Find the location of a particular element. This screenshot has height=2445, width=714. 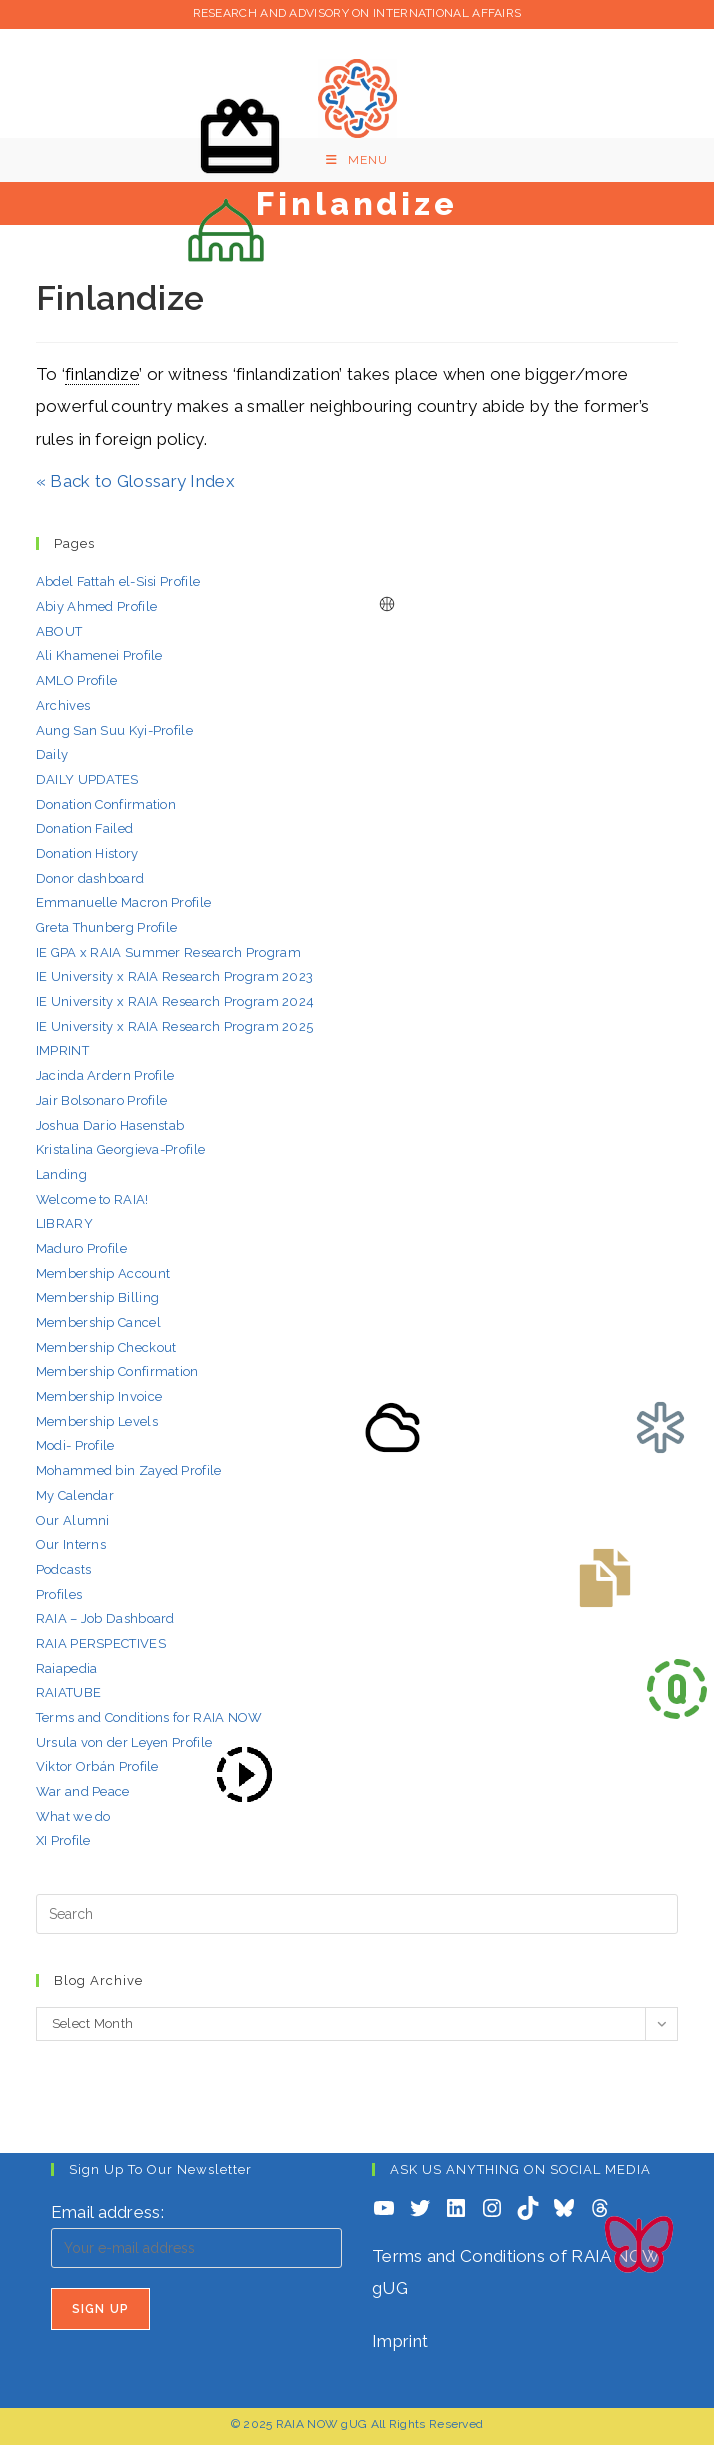

redeem a gift card is located at coordinates (240, 138).